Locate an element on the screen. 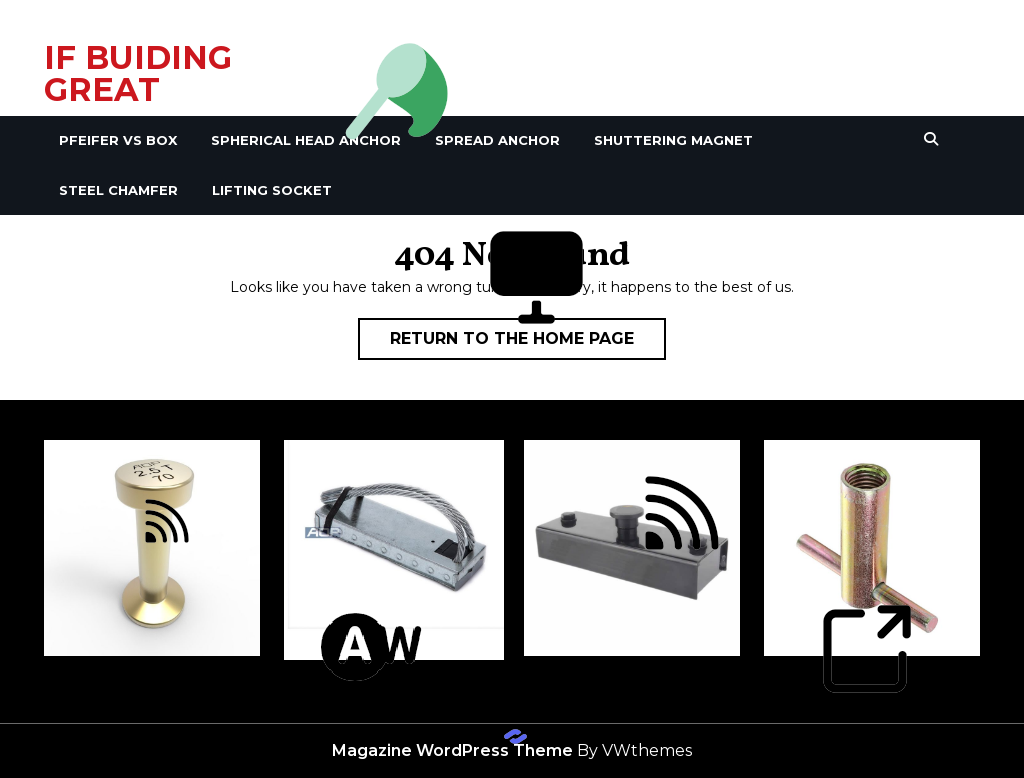 The height and width of the screenshot is (778, 1024). discord bug hunter badge indicating a user who finds and reports bugs is located at coordinates (397, 91).